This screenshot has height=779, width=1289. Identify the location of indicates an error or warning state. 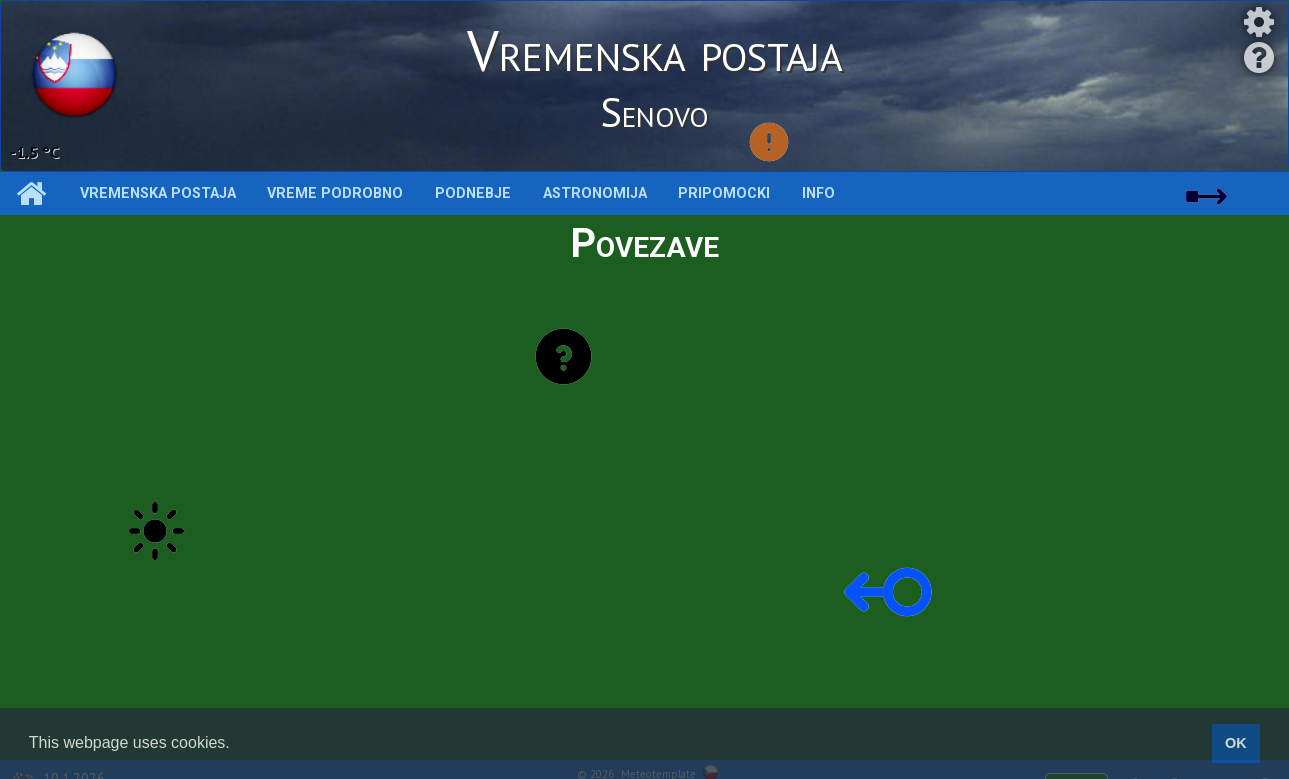
(769, 142).